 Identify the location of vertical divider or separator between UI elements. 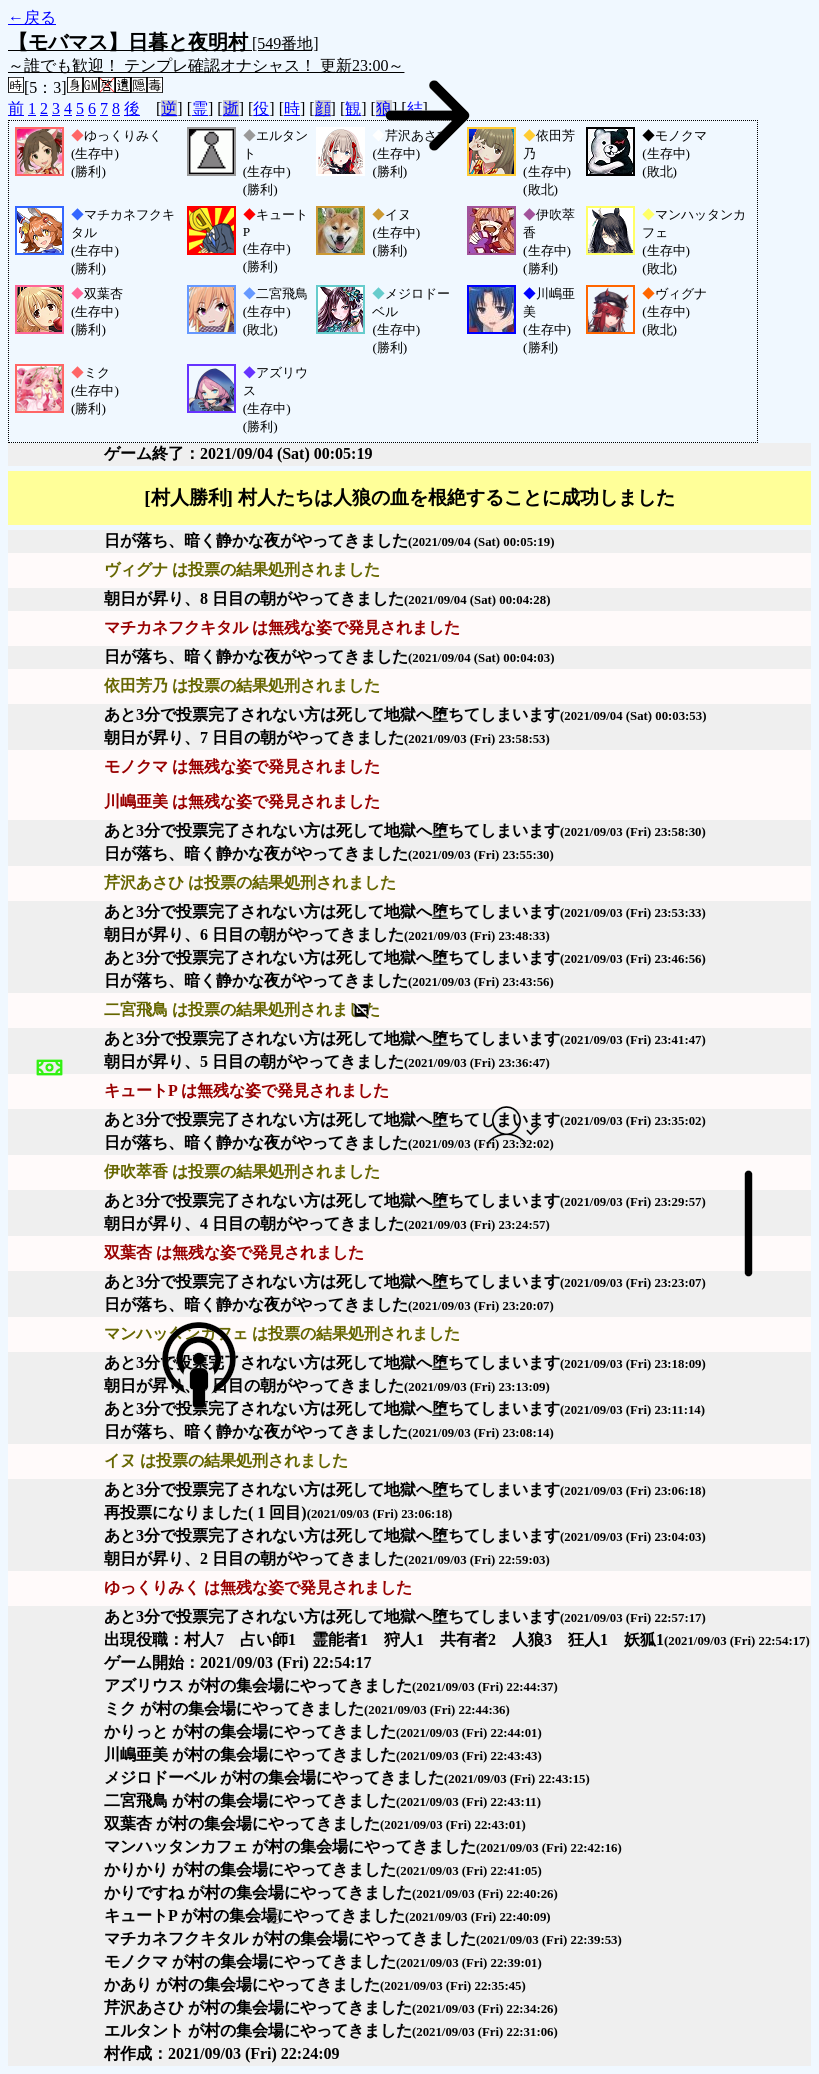
(748, 1223).